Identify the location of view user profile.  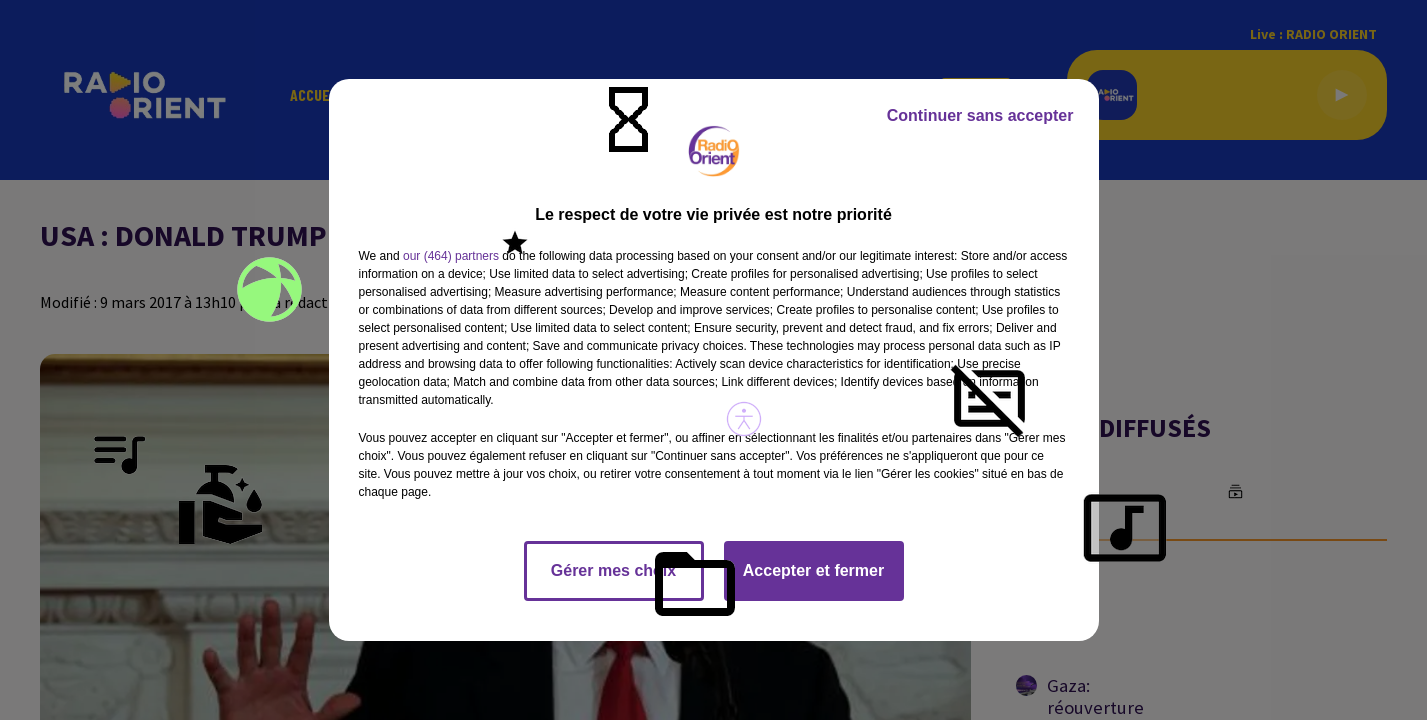
(744, 419).